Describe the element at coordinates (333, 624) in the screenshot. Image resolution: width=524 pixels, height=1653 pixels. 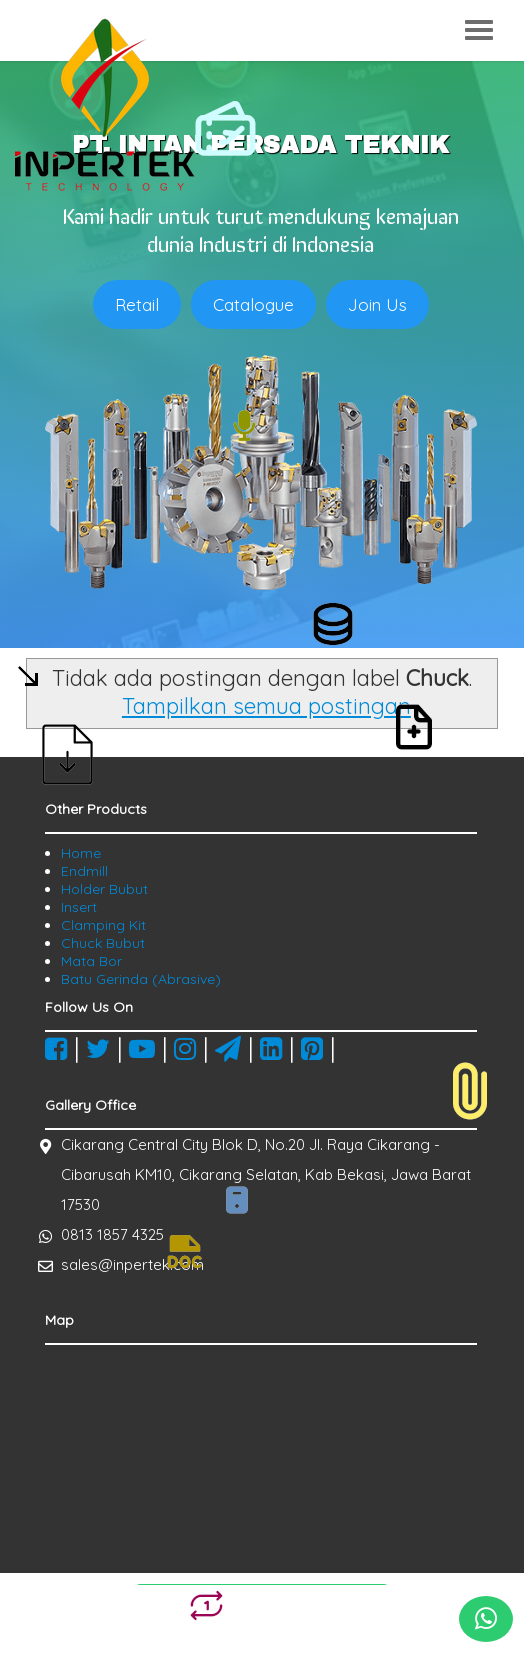
I see `access database or data storage` at that location.